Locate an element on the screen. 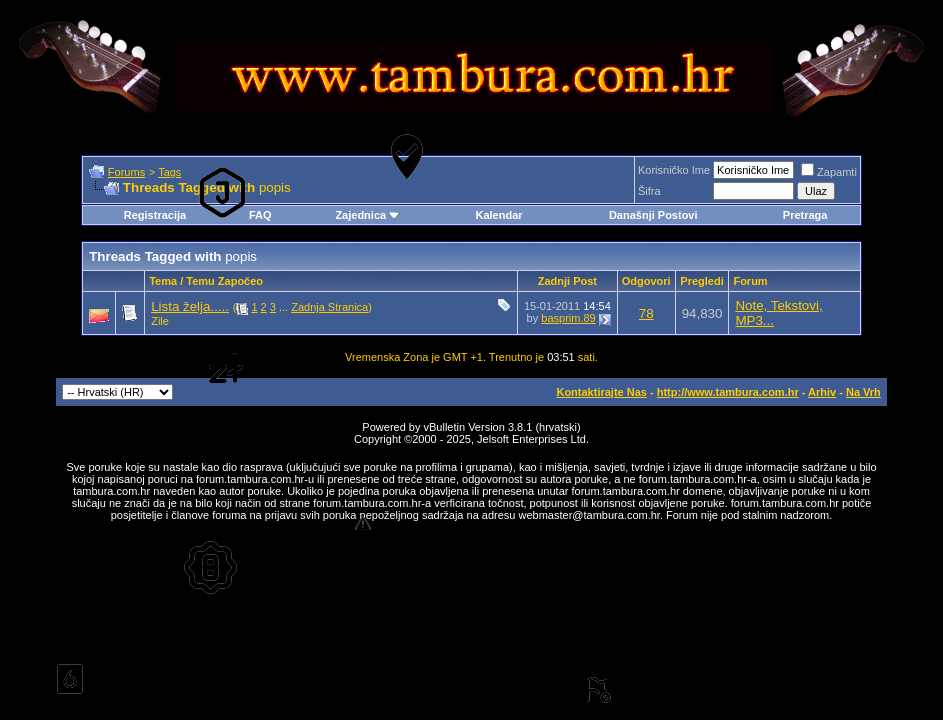 Image resolution: width=943 pixels, height=720 pixels. indicates price or amount in Polish złoty is located at coordinates (225, 369).